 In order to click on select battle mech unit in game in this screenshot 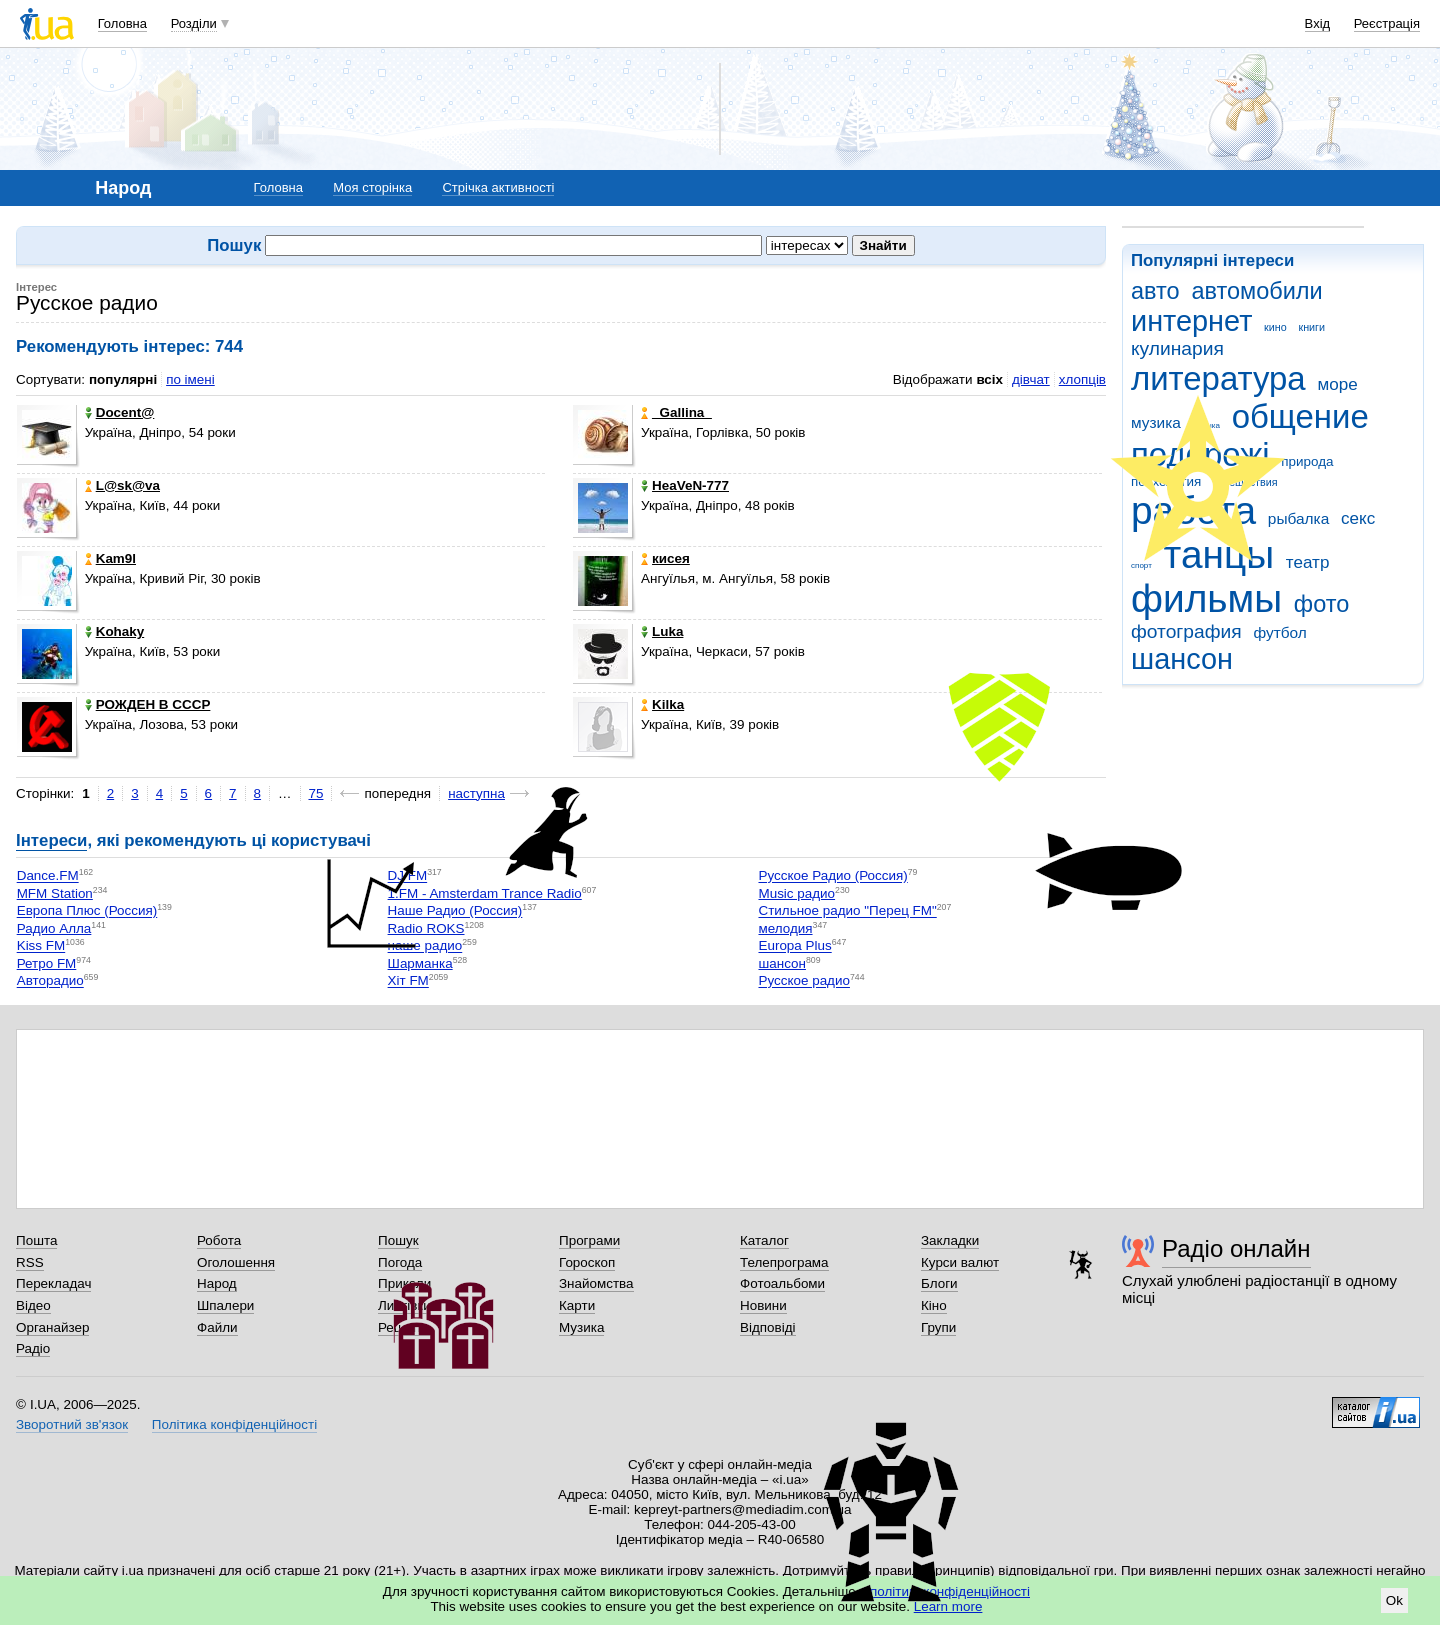, I will do `click(891, 1512)`.